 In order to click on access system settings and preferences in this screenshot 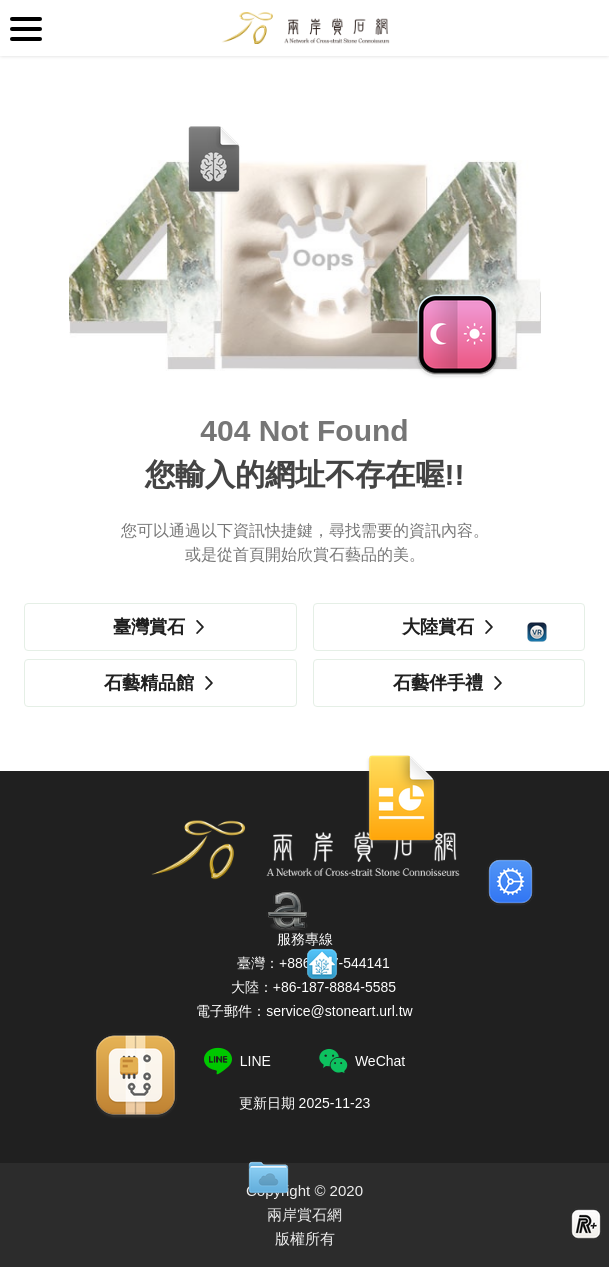, I will do `click(510, 881)`.